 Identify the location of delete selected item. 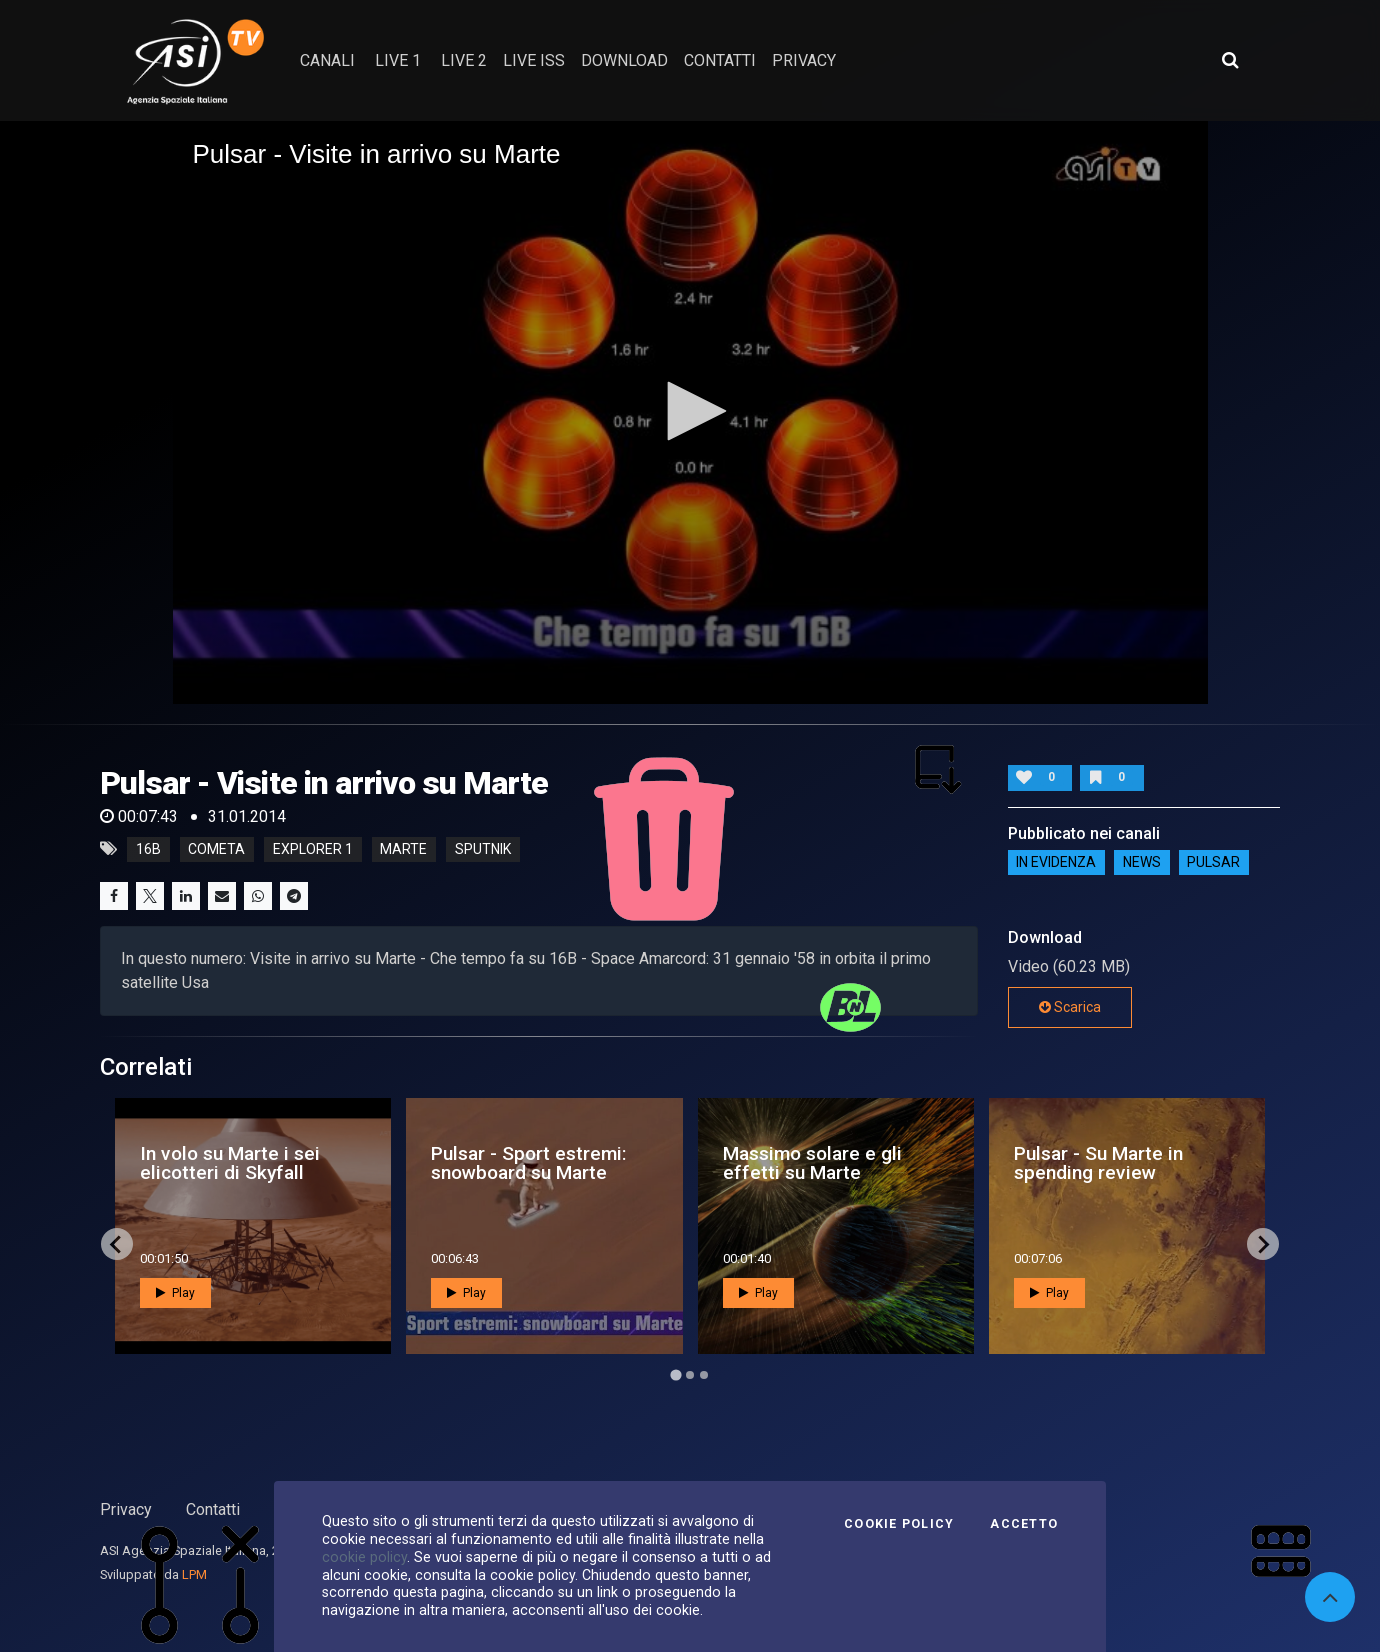
(664, 839).